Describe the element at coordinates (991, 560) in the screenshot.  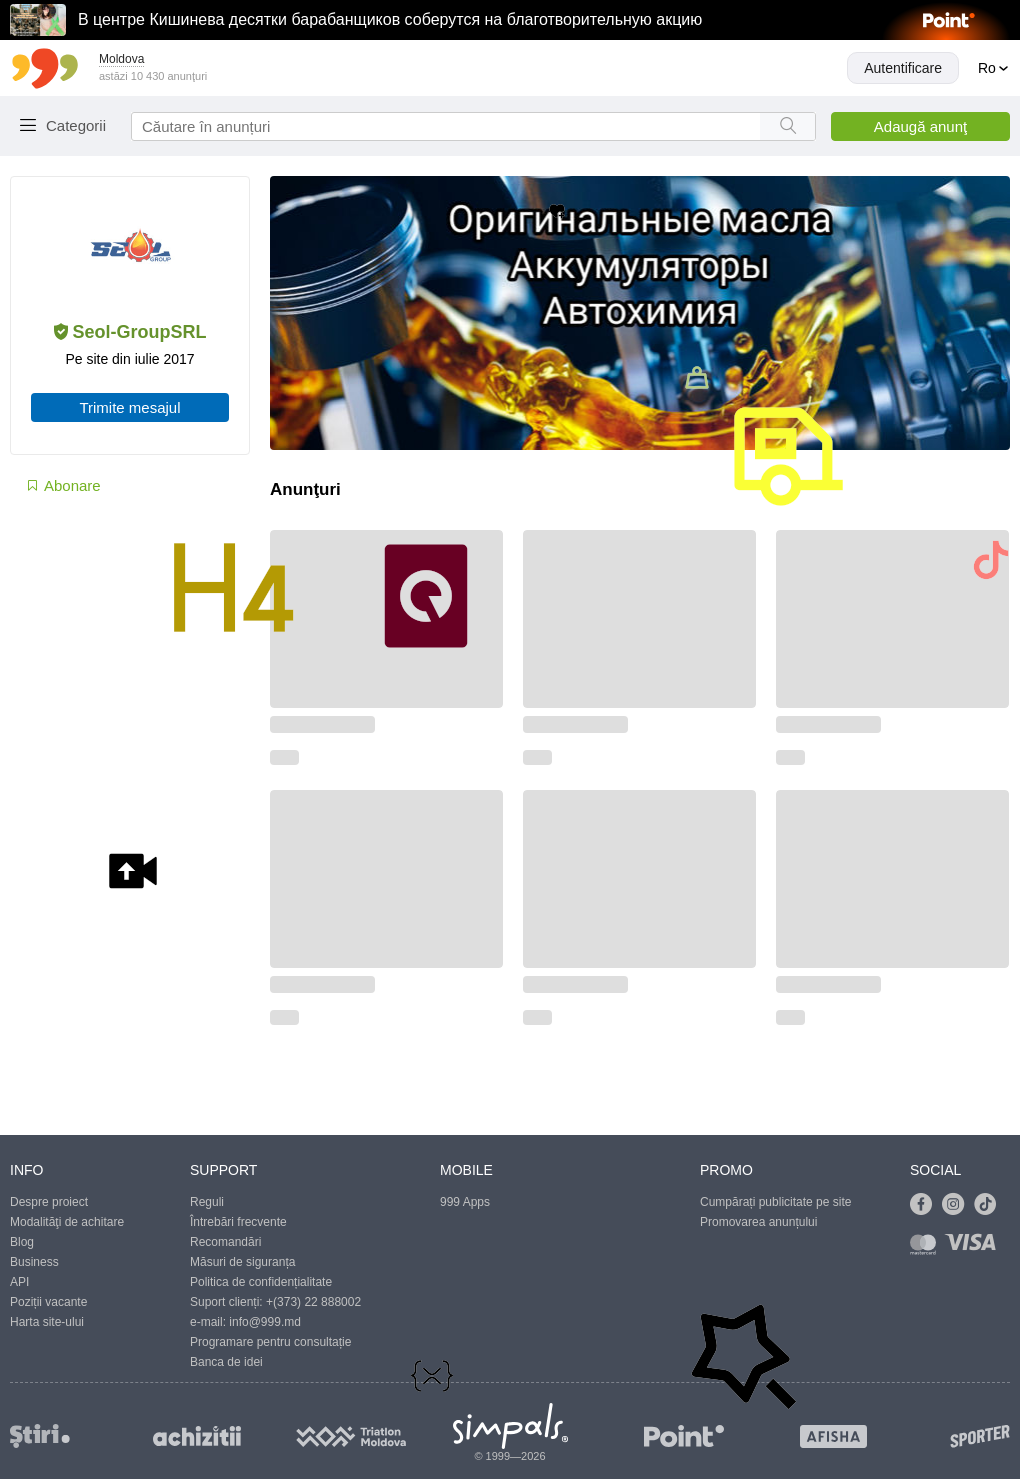
I see `open the TikTok app` at that location.